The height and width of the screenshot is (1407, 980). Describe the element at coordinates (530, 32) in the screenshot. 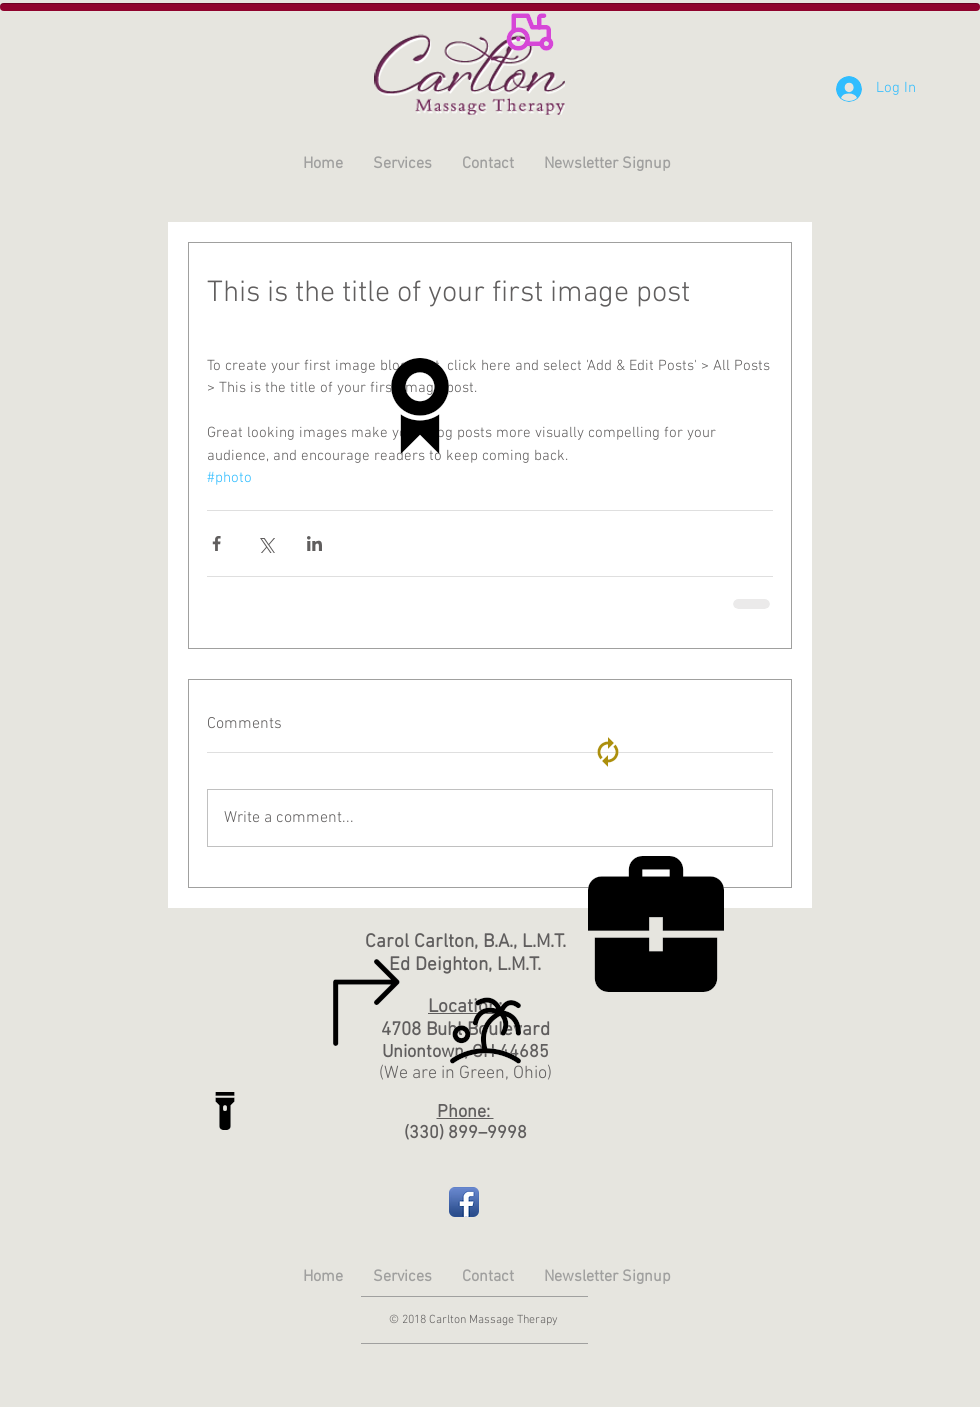

I see `access farming or agricultural features` at that location.